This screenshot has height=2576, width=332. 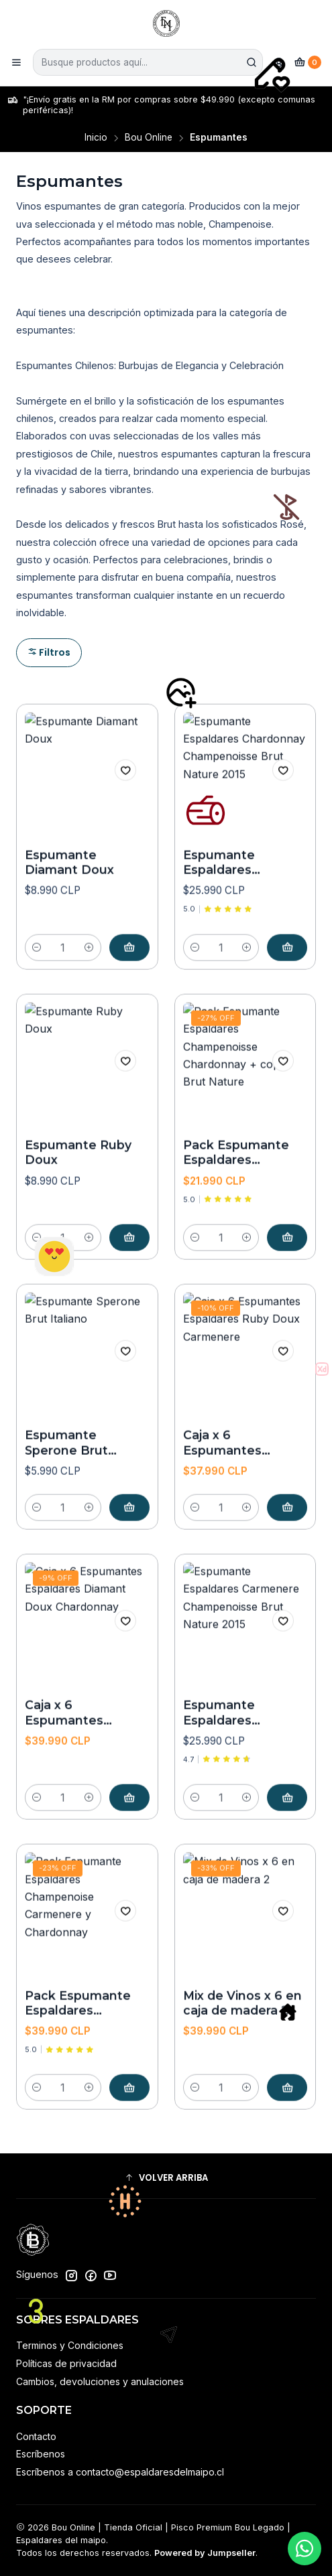 I want to click on open Adobe XD application, so click(x=322, y=1369).